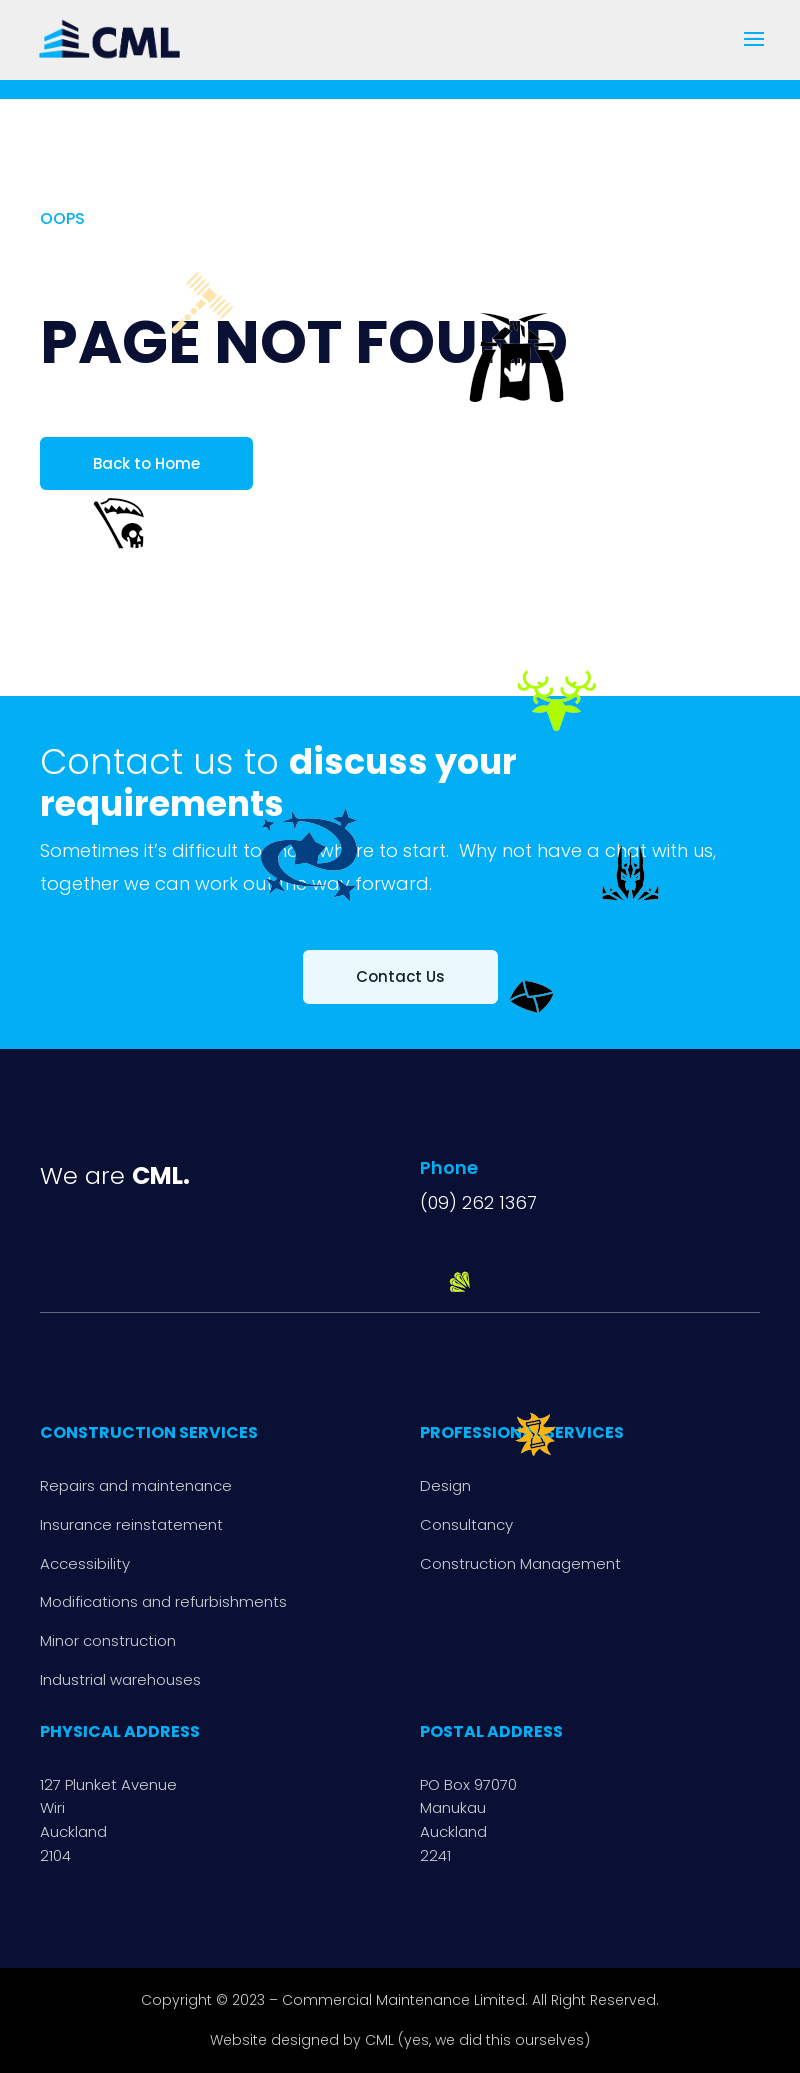  Describe the element at coordinates (630, 871) in the screenshot. I see `select overlord or boss character class` at that location.